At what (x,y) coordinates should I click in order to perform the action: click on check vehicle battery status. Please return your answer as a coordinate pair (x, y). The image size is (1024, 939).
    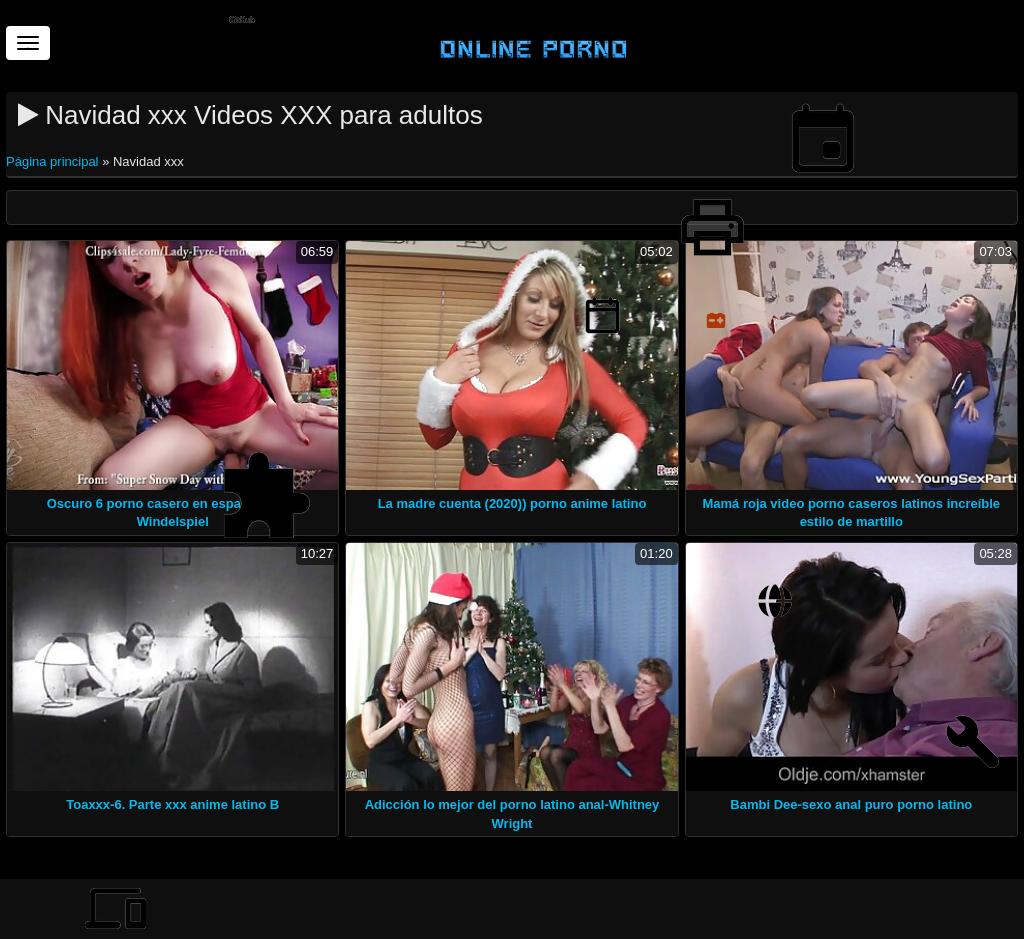
    Looking at the image, I should click on (716, 321).